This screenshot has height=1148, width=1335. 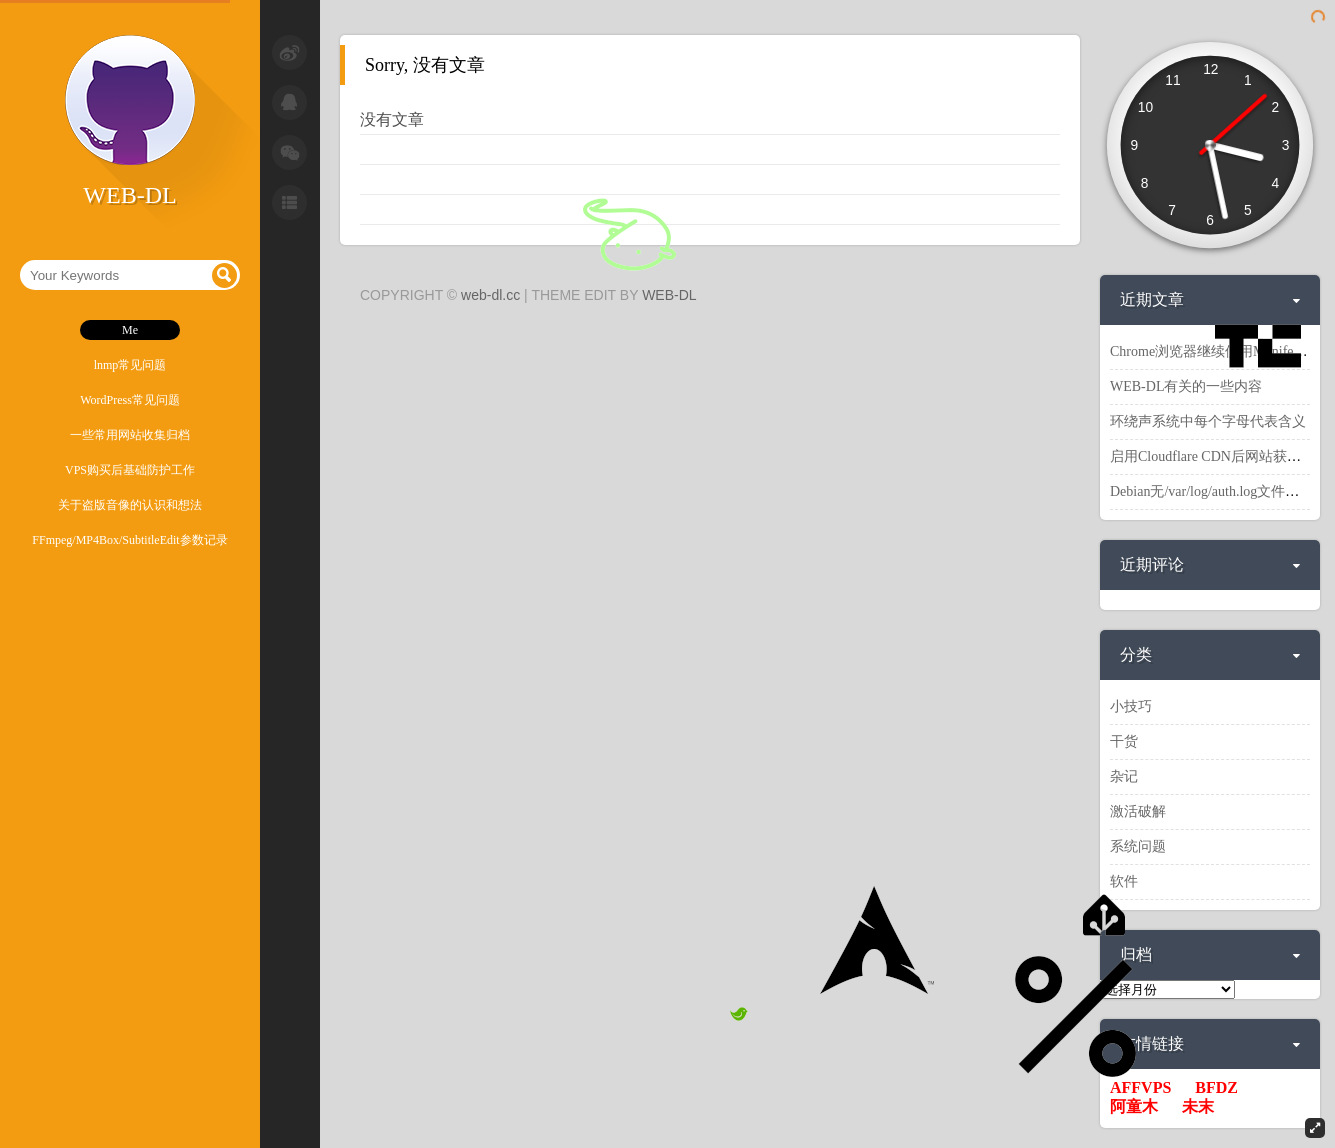 What do you see at coordinates (1075, 1016) in the screenshot?
I see `view discount or promotional offer` at bounding box center [1075, 1016].